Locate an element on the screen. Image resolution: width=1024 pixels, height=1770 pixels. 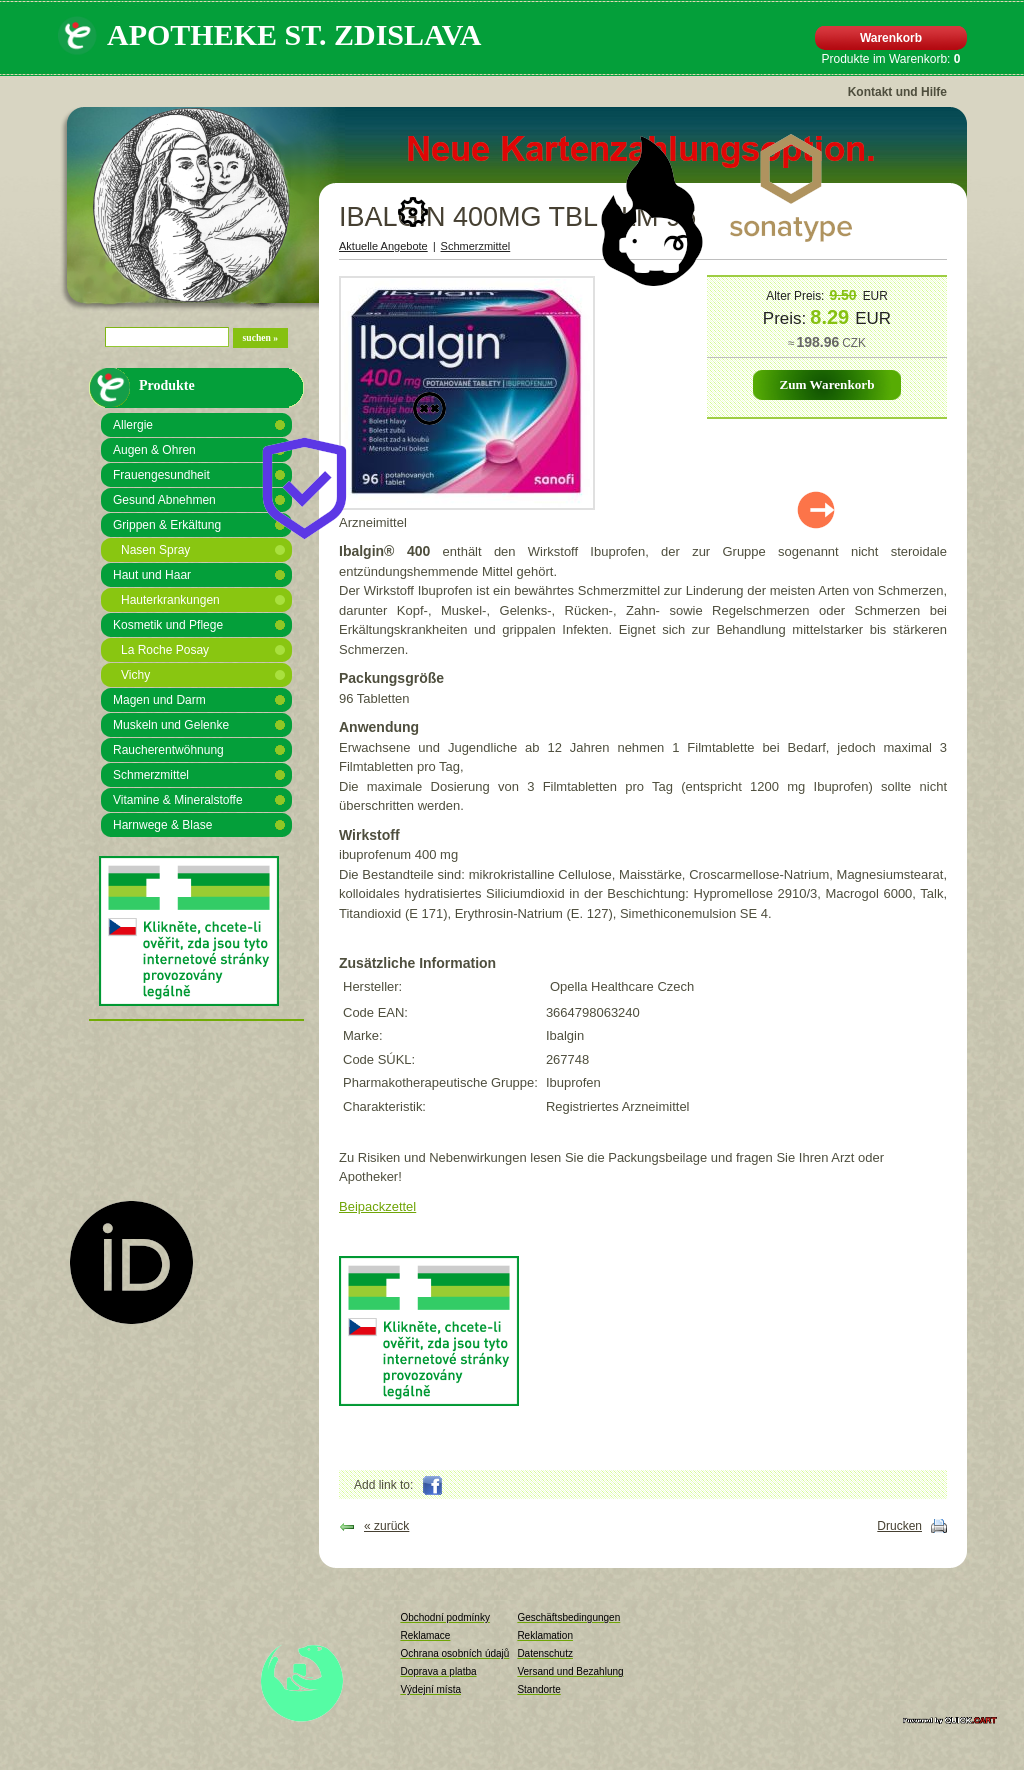
facepunch studios logo is located at coordinates (429, 408).